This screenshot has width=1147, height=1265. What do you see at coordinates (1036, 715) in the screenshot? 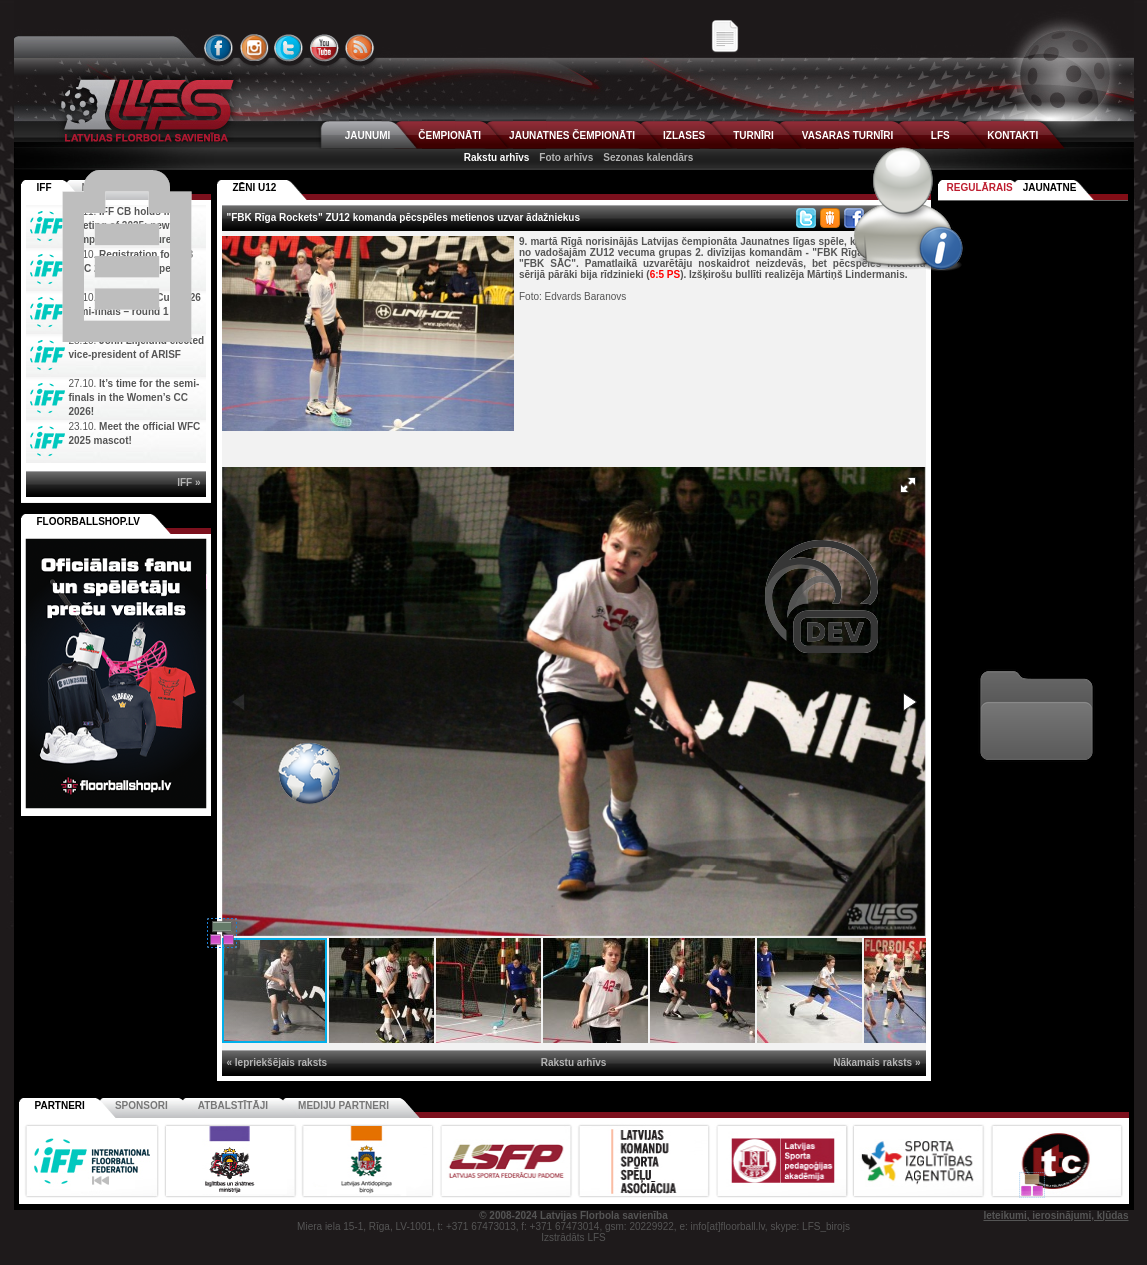
I see `open folder containing files or documents` at bounding box center [1036, 715].